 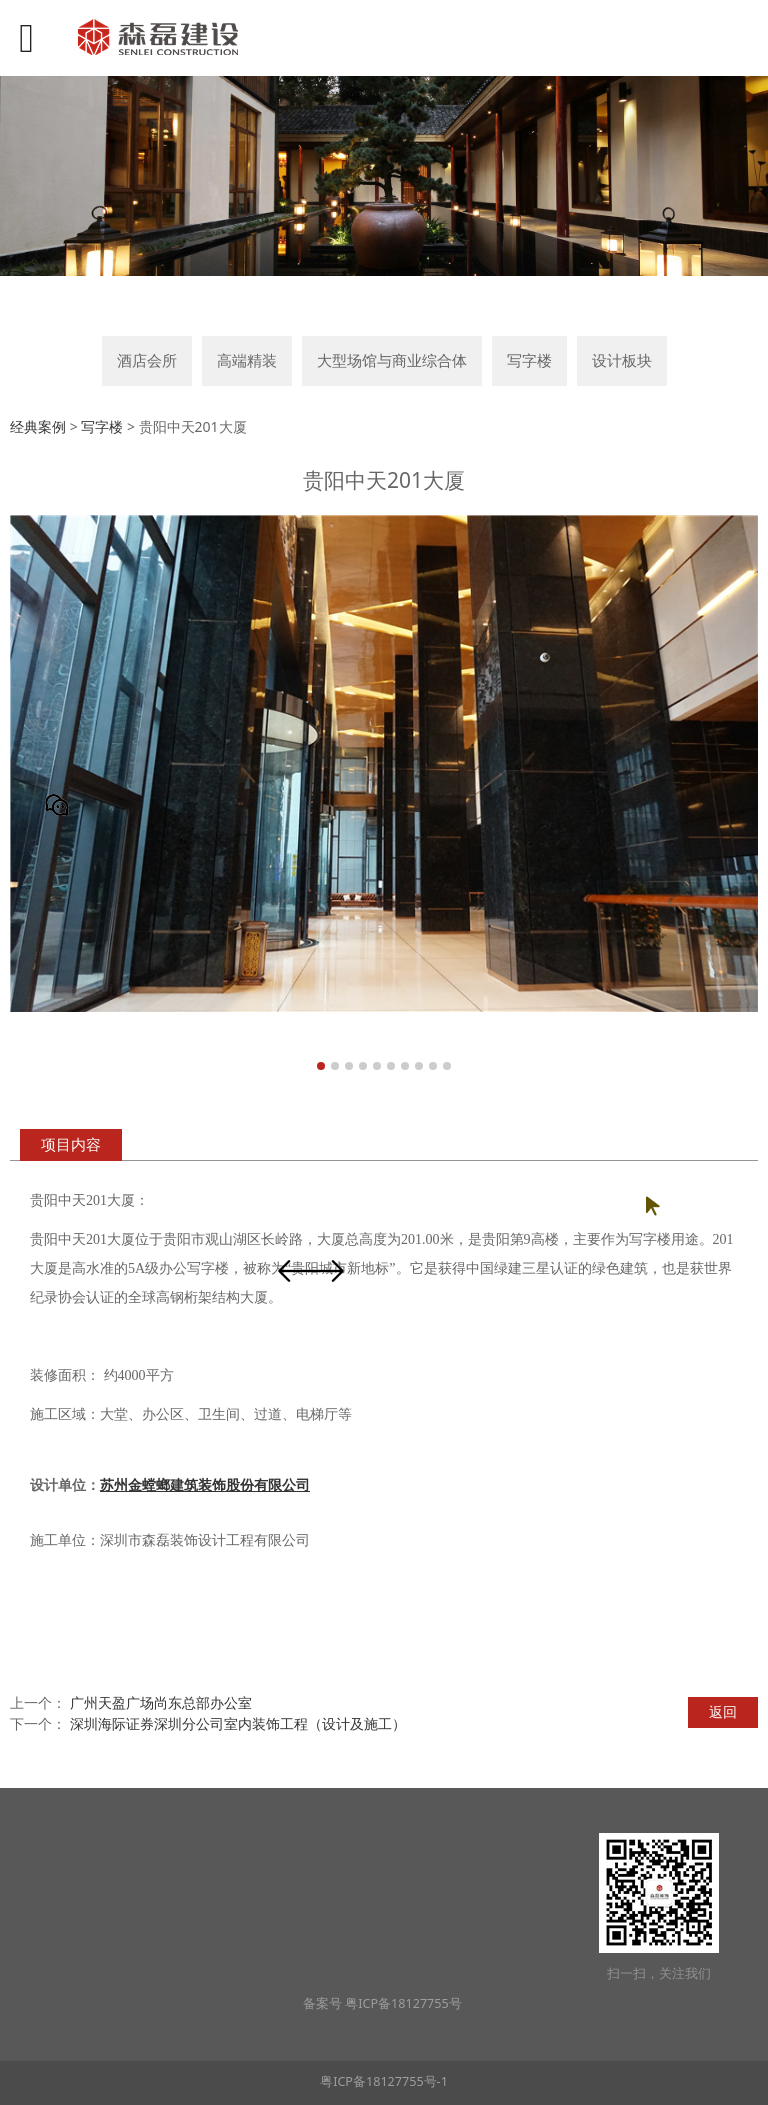 What do you see at coordinates (652, 1206) in the screenshot?
I see `cursor or pointer indicator` at bounding box center [652, 1206].